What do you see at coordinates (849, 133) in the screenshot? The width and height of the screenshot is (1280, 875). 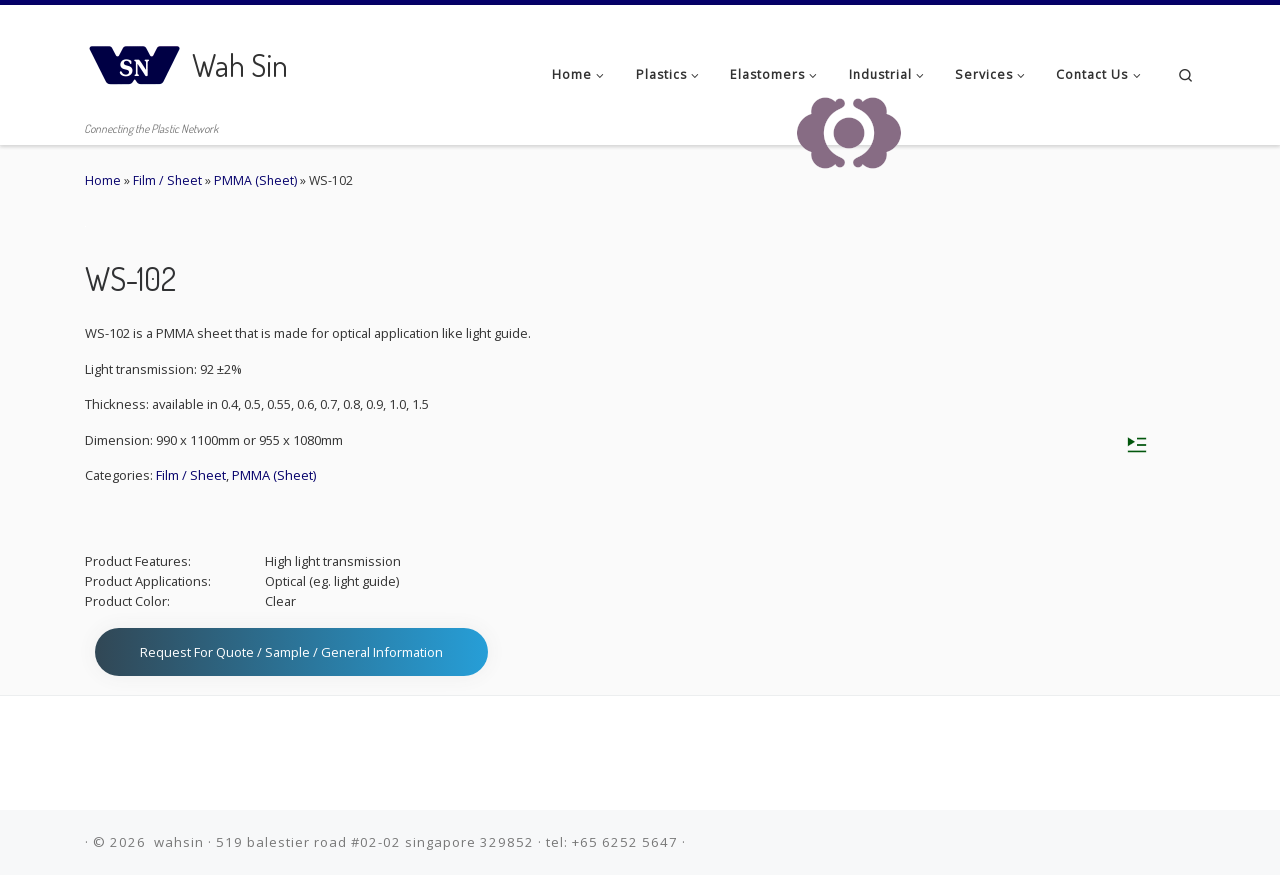 I see `cloudcannon logo` at bounding box center [849, 133].